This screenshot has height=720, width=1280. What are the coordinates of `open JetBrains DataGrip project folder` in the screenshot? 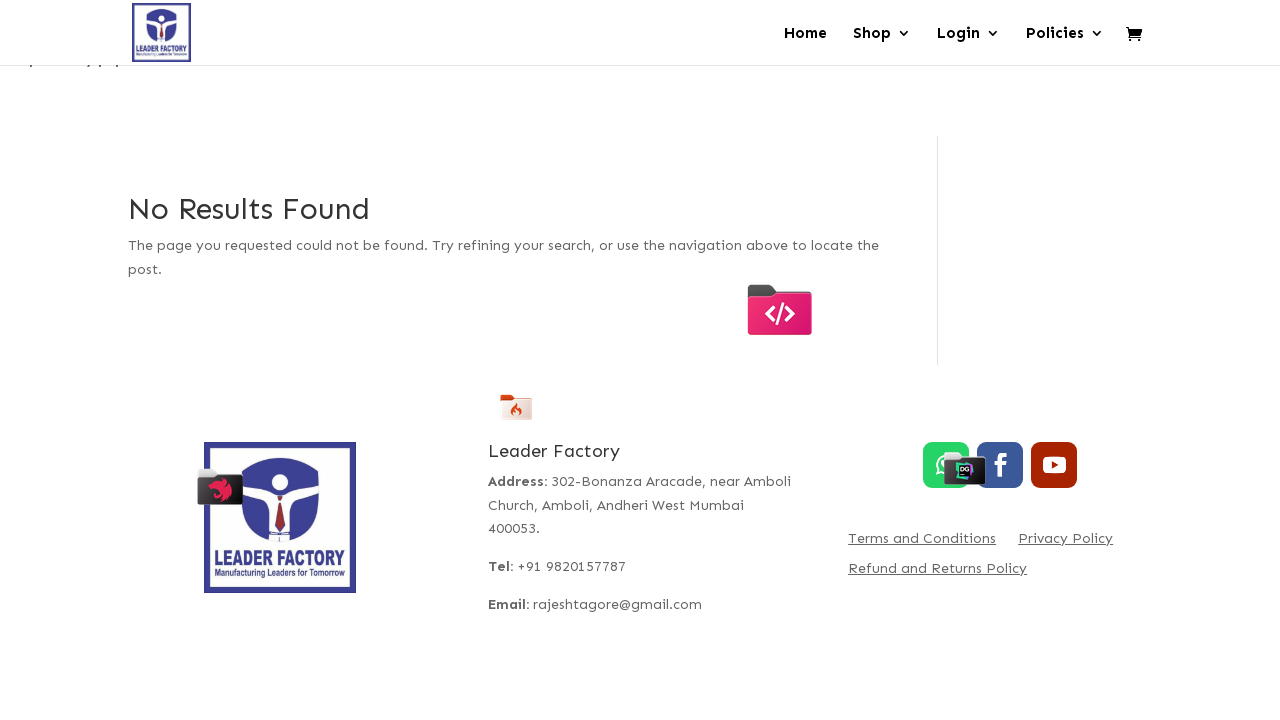 It's located at (964, 469).